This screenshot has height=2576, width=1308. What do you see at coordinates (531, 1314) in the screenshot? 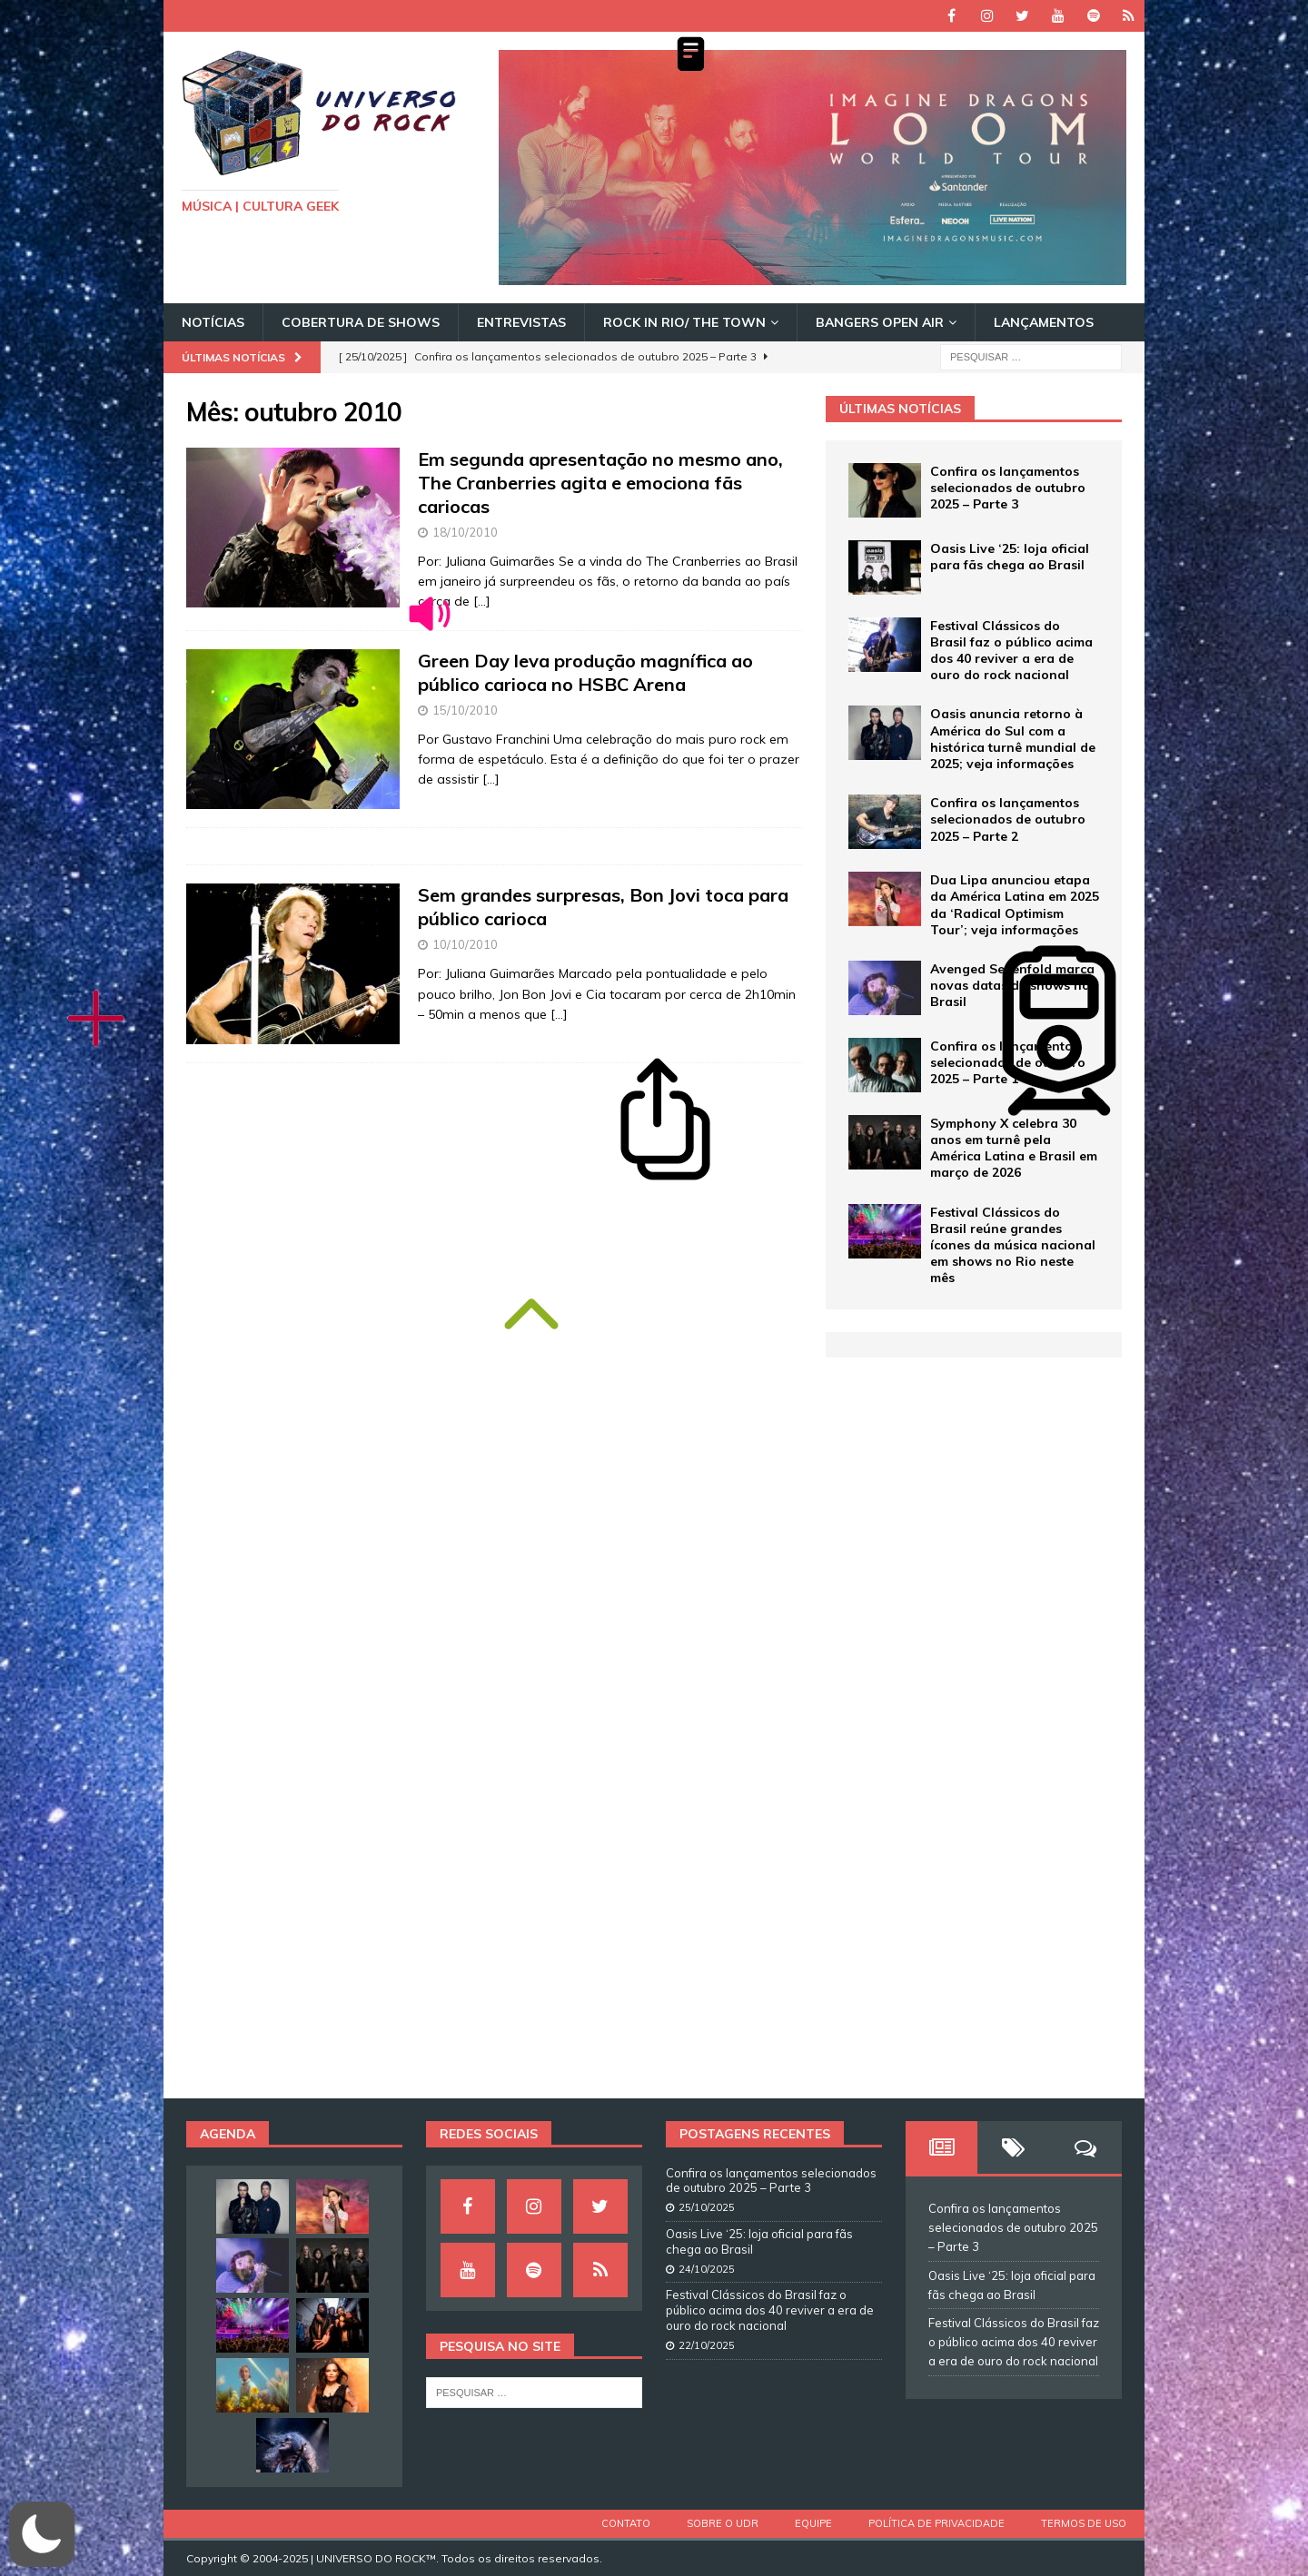
I see `collapse an expanded section` at bounding box center [531, 1314].